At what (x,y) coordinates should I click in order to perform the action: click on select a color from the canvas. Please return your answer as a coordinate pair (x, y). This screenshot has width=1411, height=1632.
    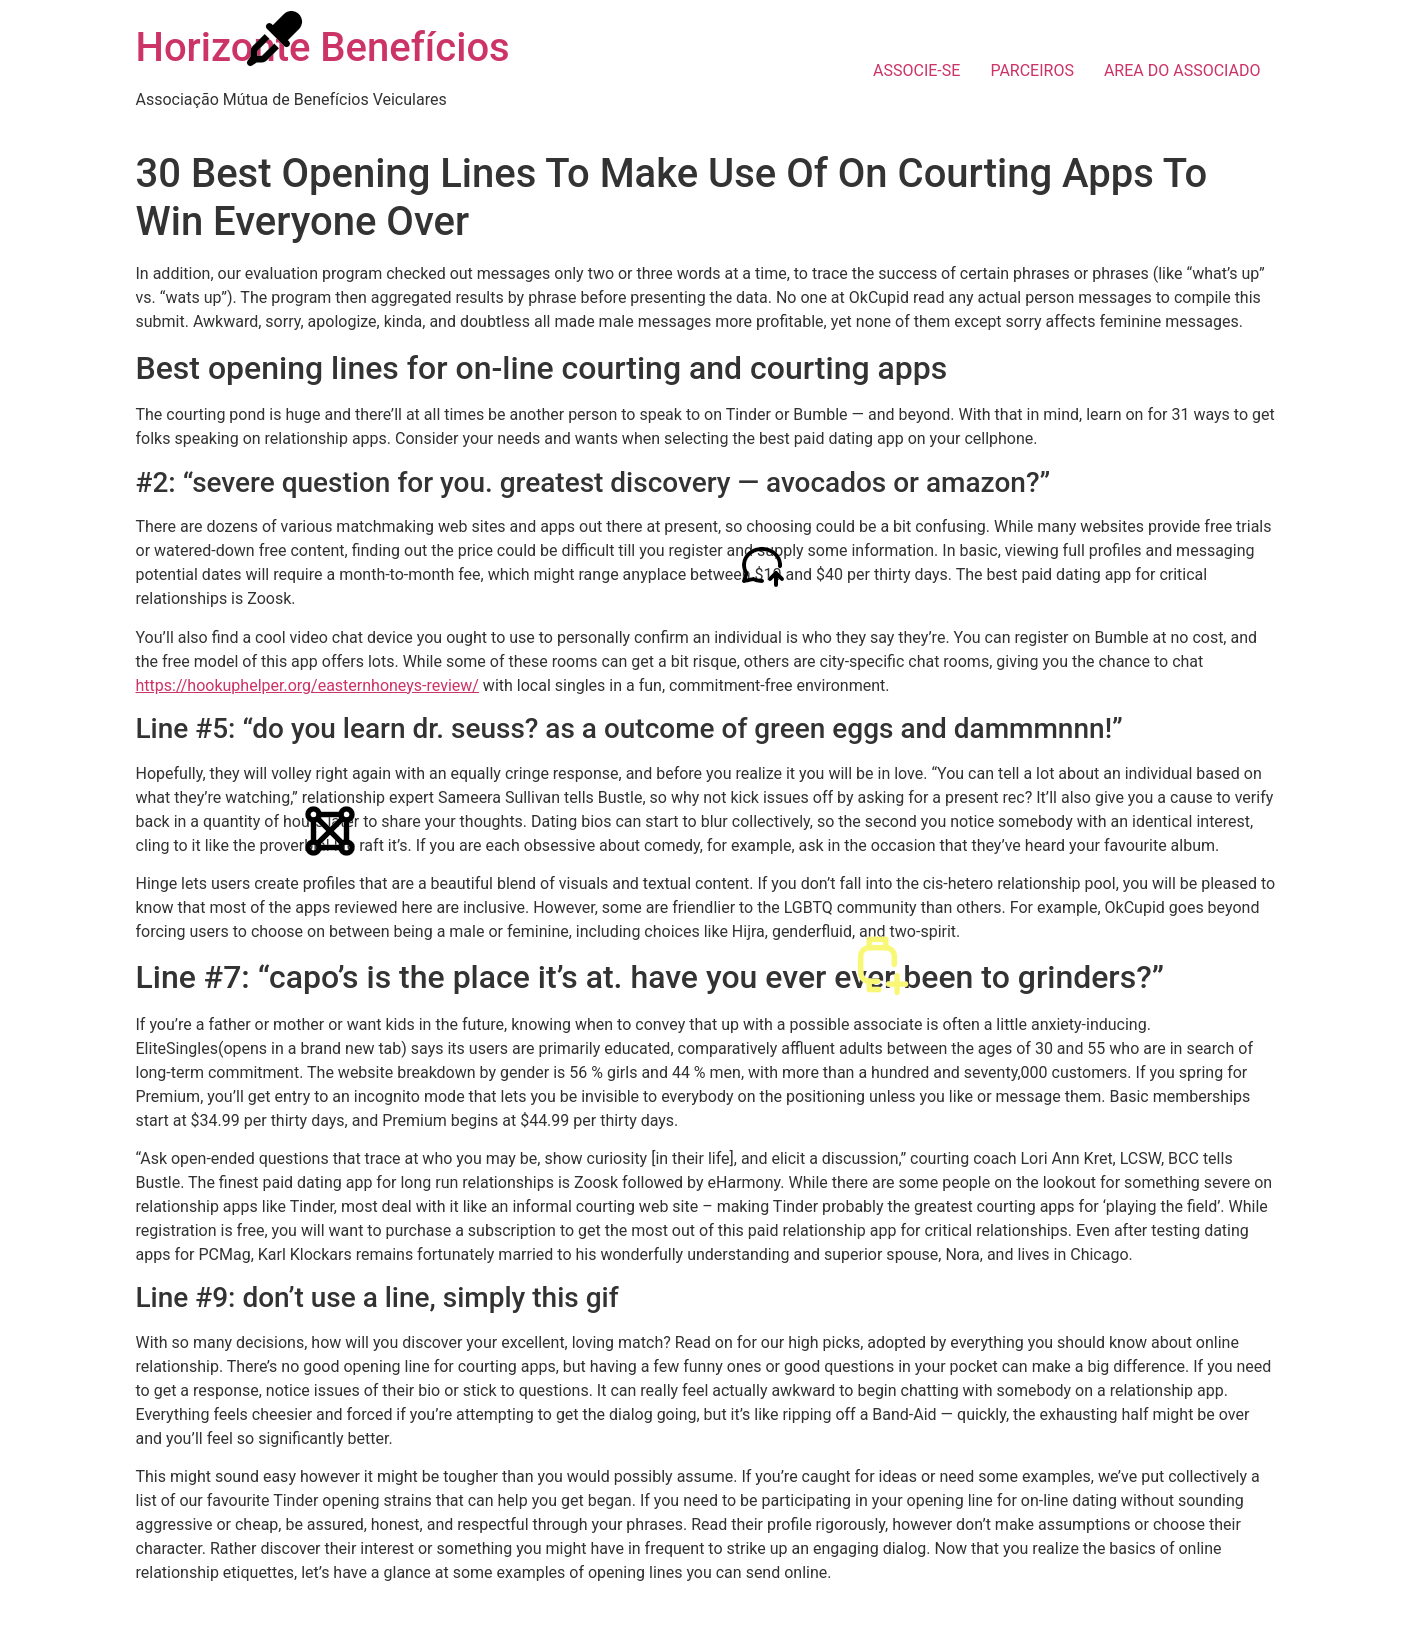
    Looking at the image, I should click on (274, 38).